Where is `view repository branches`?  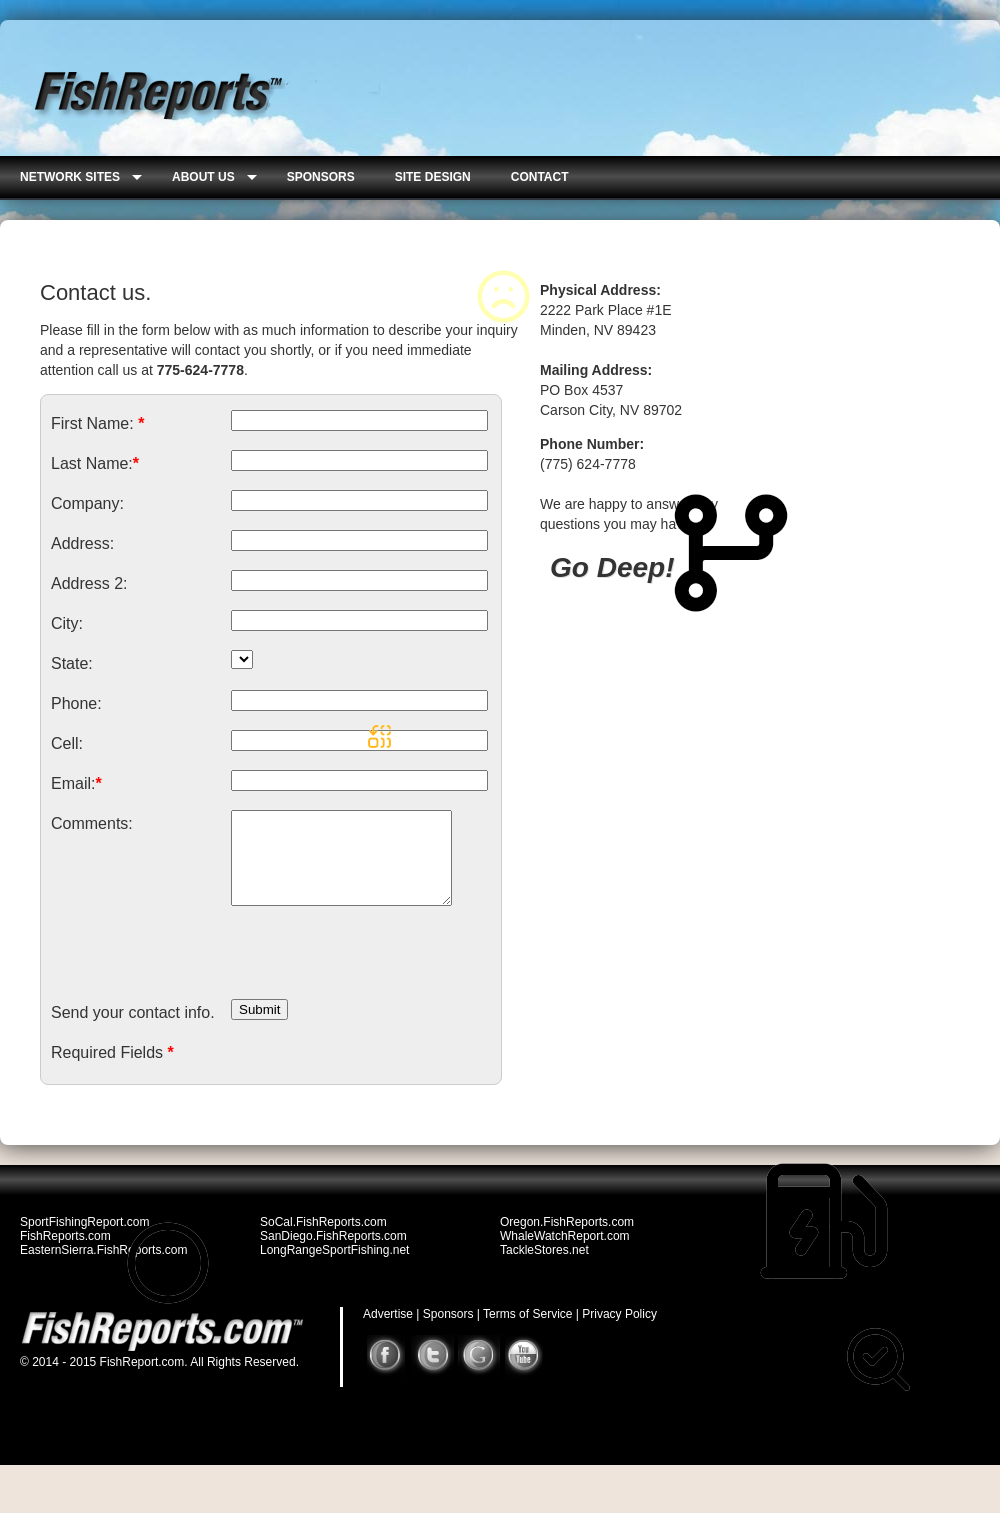
view repository branches is located at coordinates (724, 553).